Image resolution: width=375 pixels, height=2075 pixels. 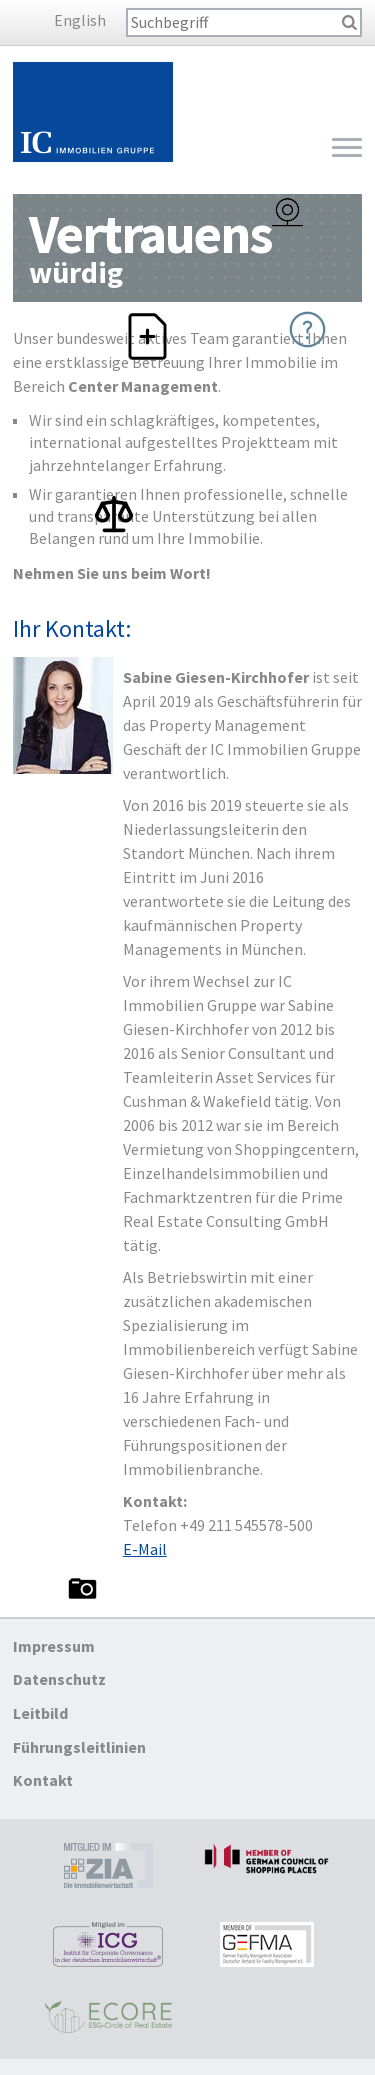 I want to click on take a photo or access camera, so click(x=82, y=1588).